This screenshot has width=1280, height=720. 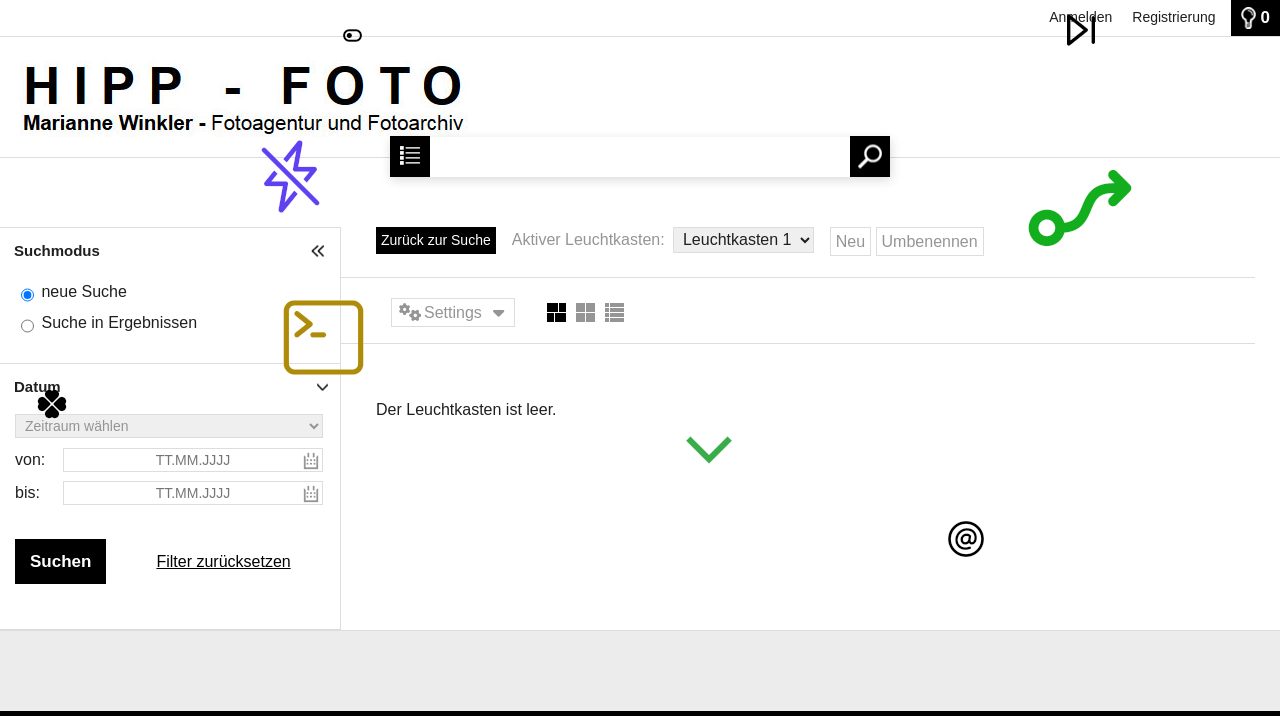 What do you see at coordinates (1080, 208) in the screenshot?
I see `navigate to the next step in a workflow` at bounding box center [1080, 208].